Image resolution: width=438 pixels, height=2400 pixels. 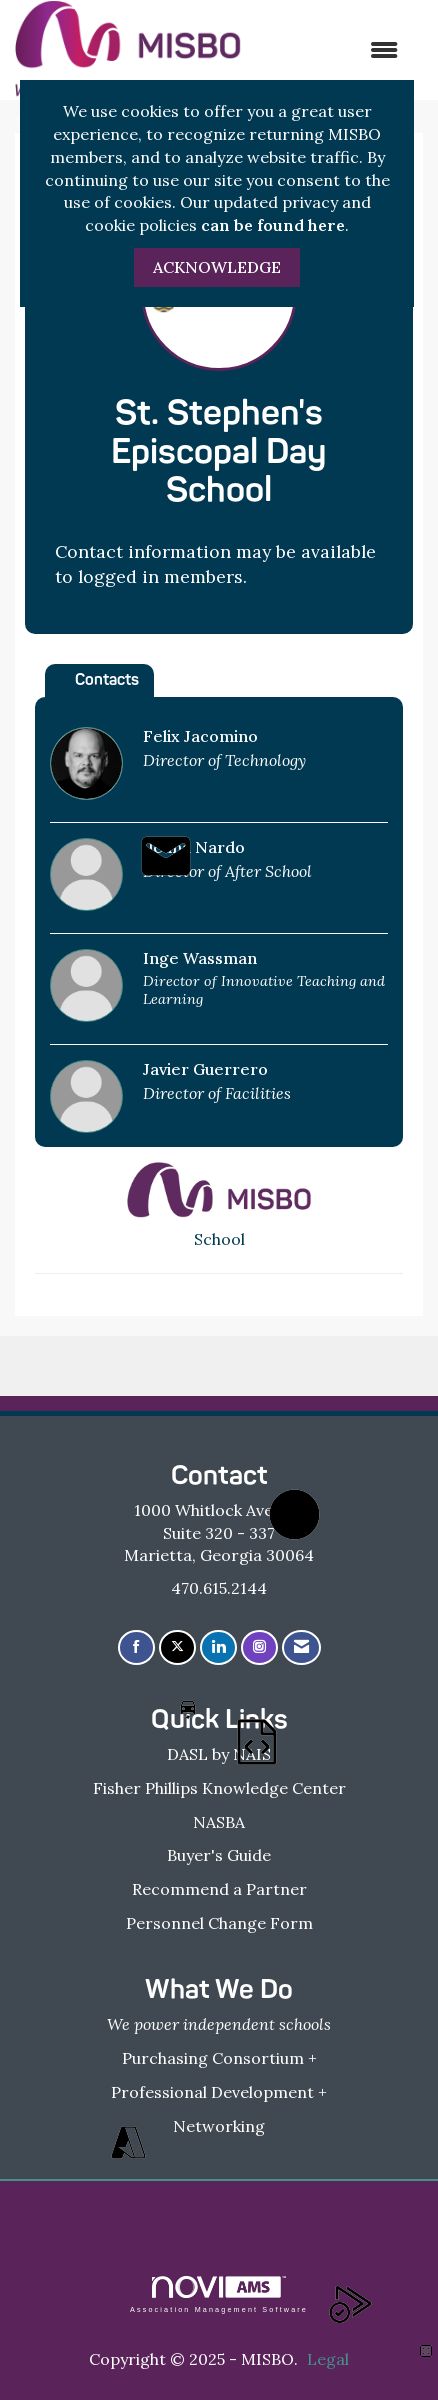 I want to click on indicates a random or chance-based action, so click(x=426, y=2351).